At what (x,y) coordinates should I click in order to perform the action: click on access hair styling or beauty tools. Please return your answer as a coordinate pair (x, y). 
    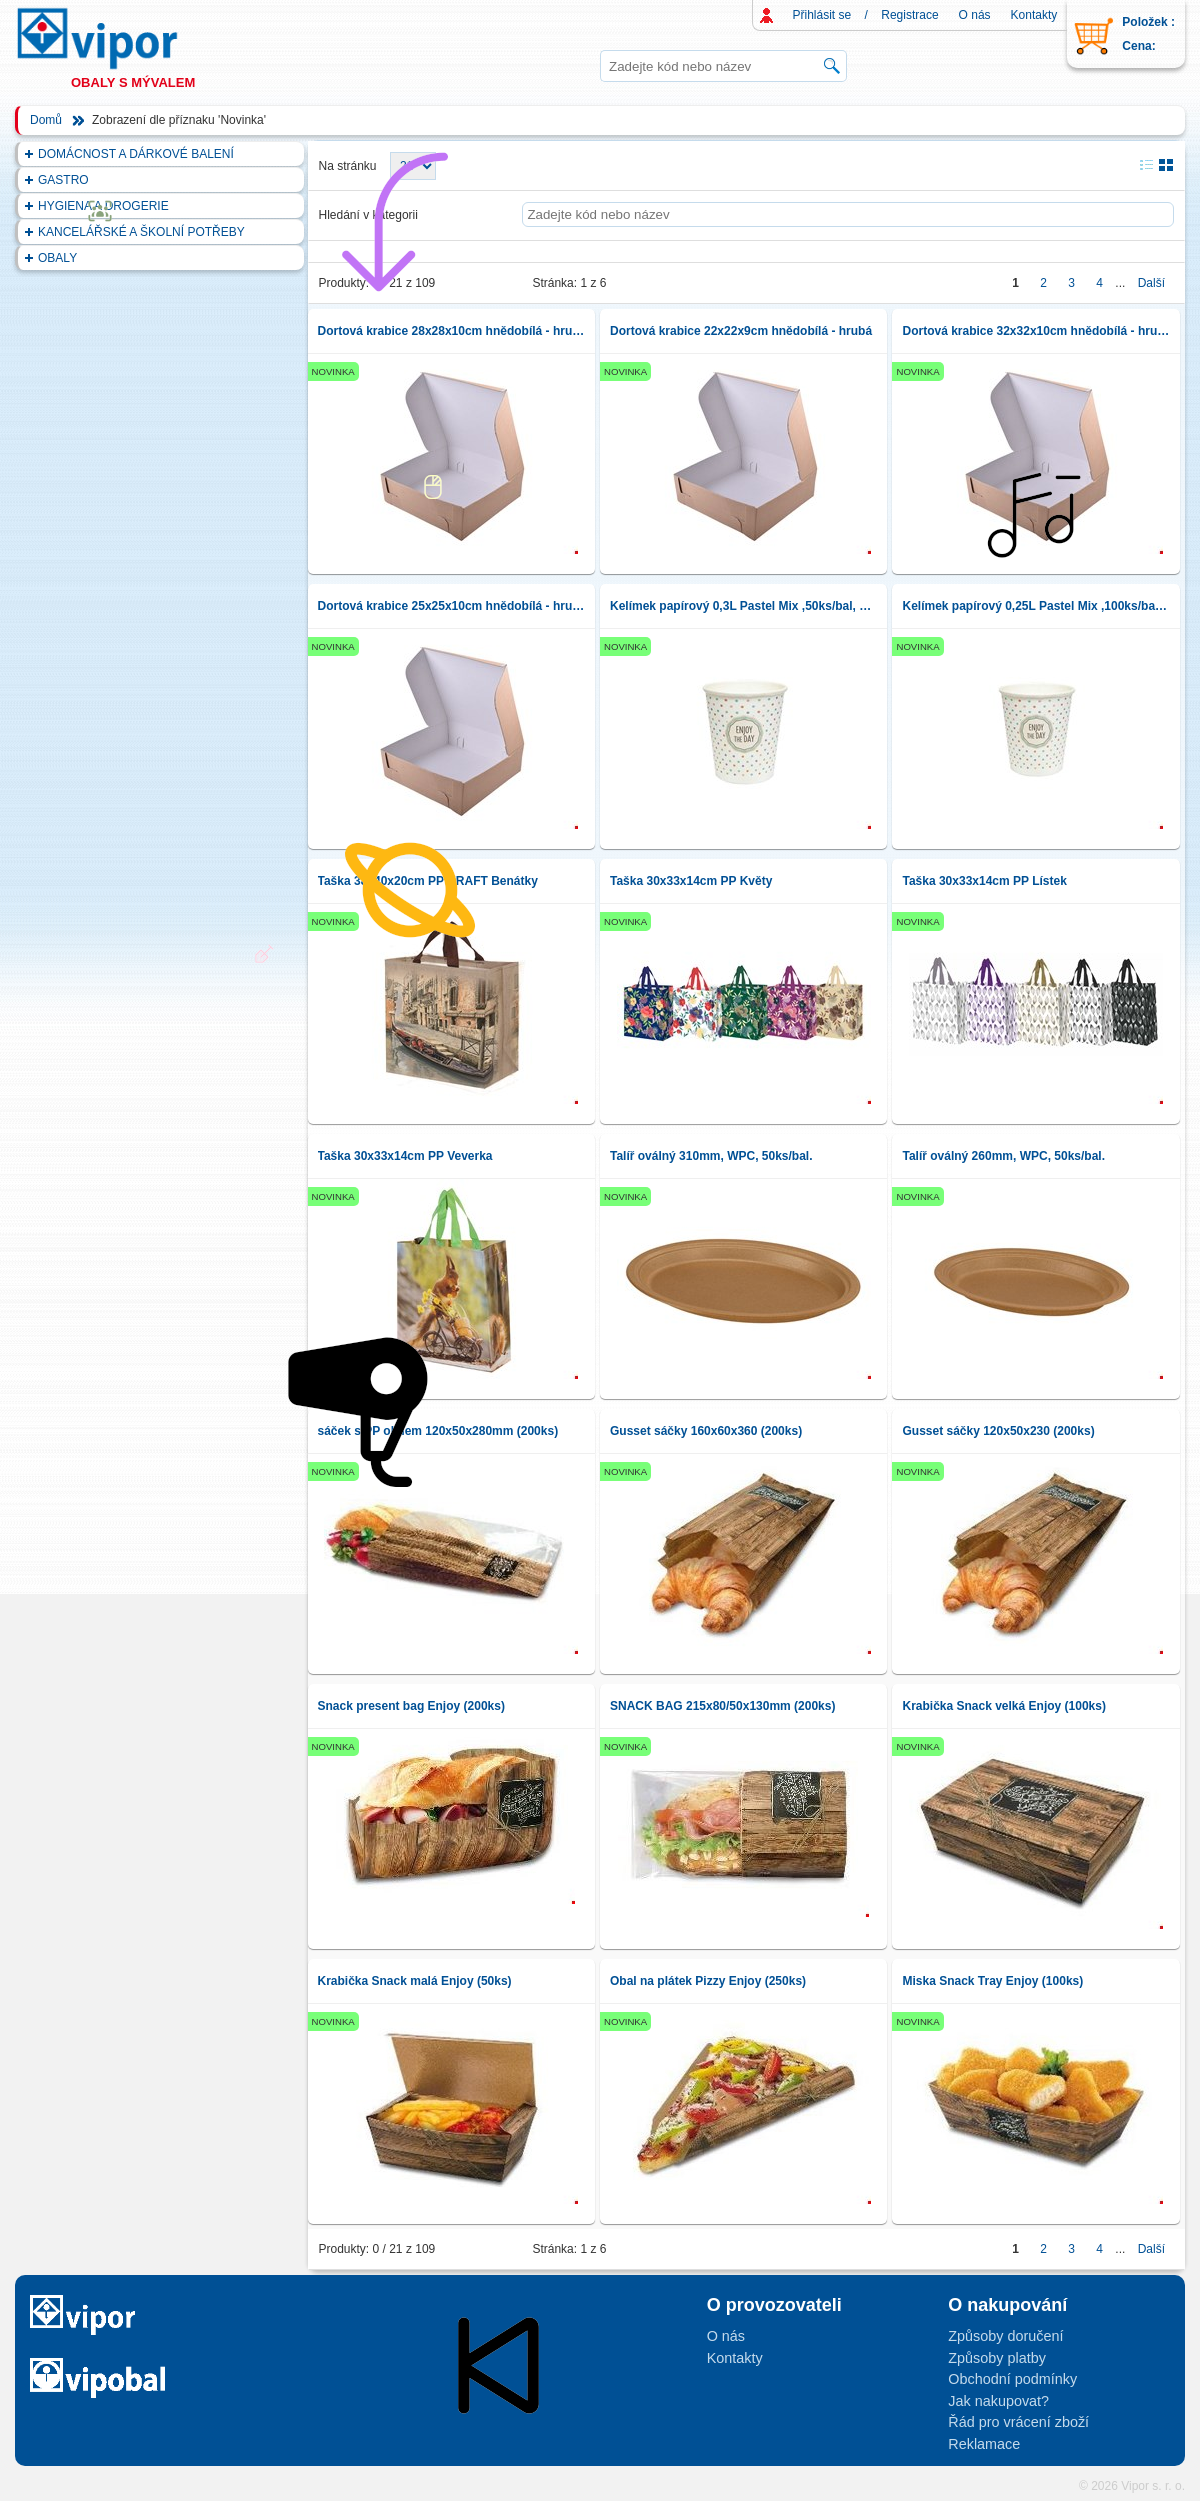
    Looking at the image, I should click on (360, 1404).